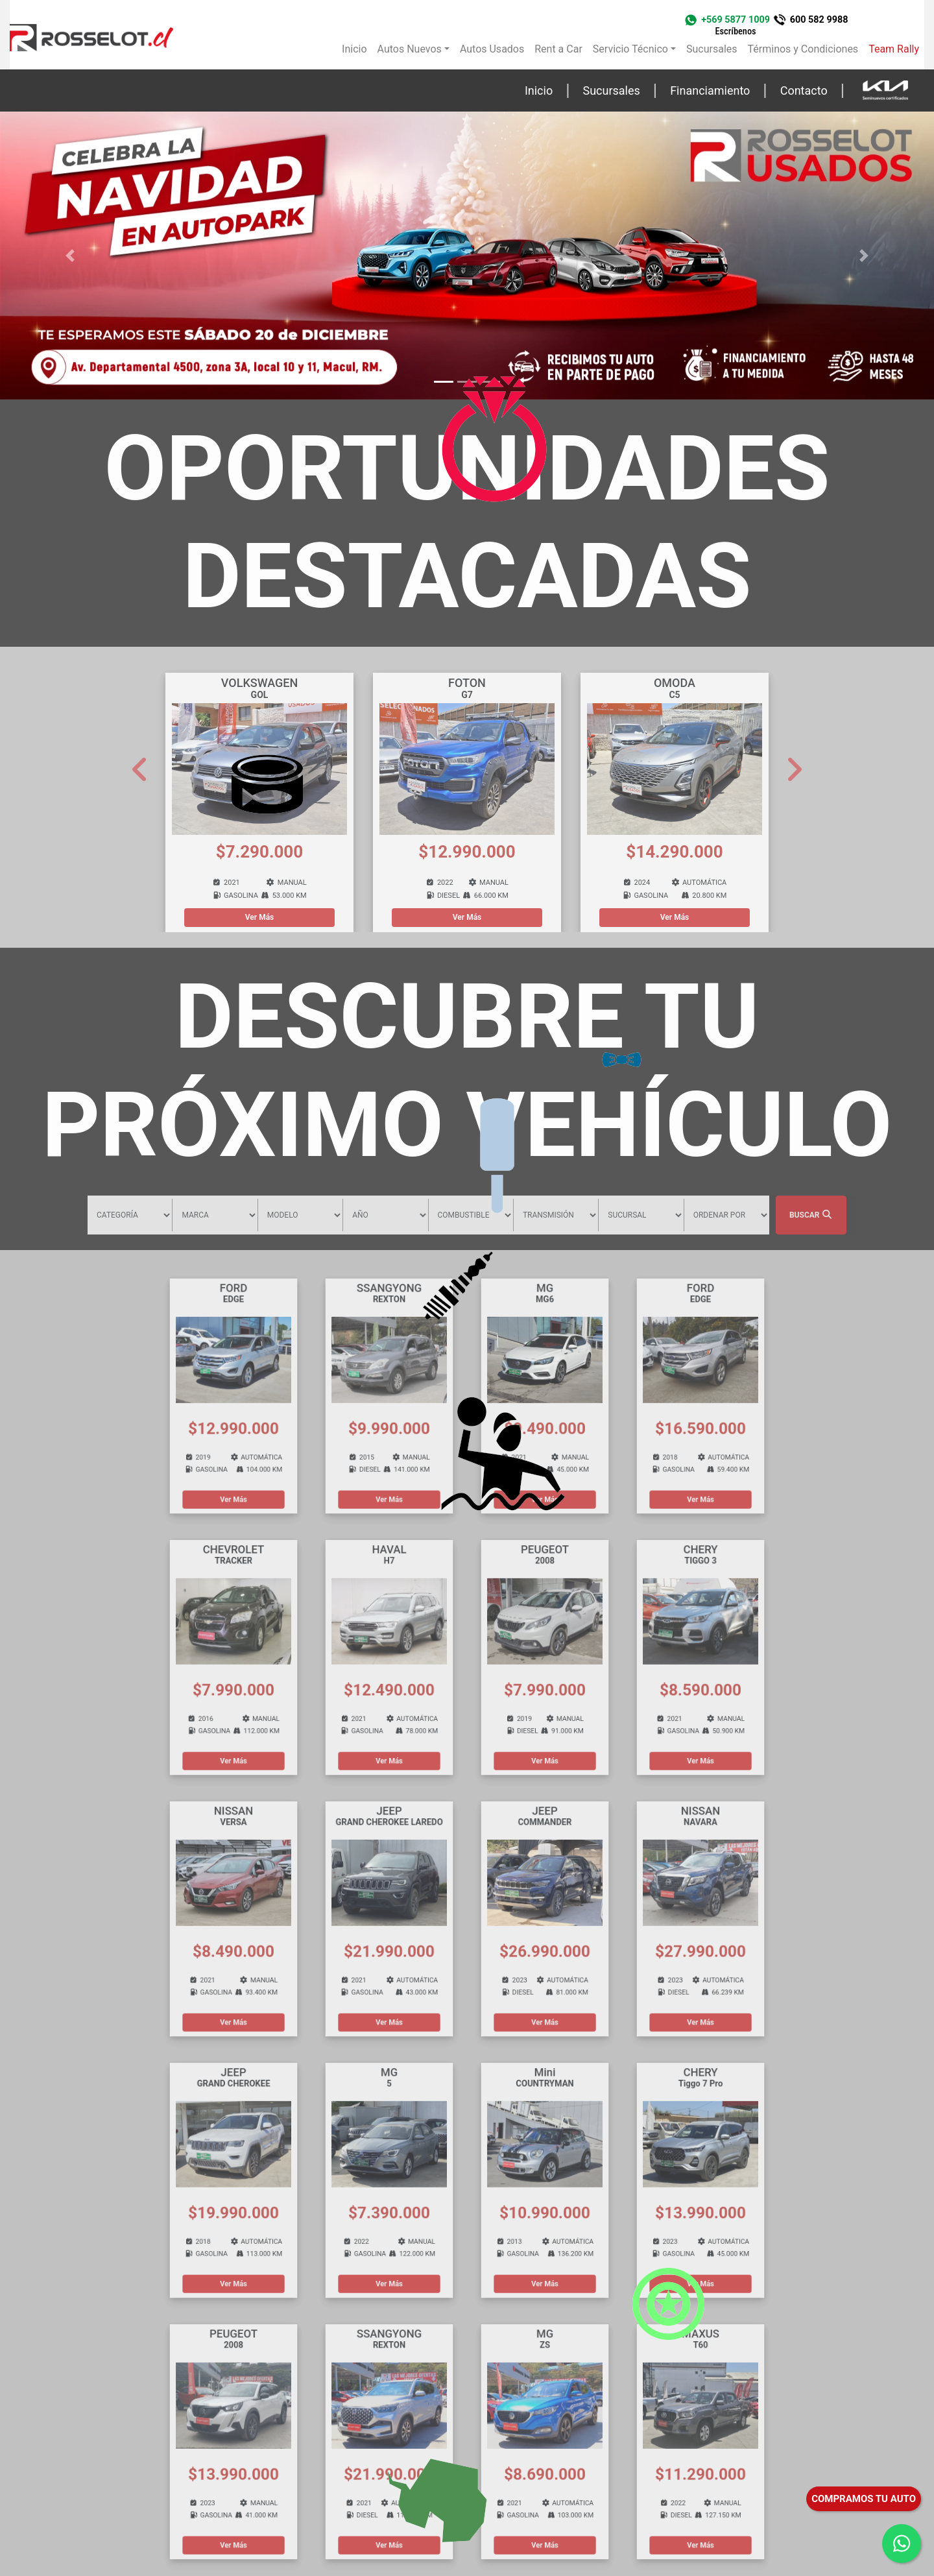 This screenshot has width=934, height=2576. What do you see at coordinates (458, 1286) in the screenshot?
I see `view engine or vehicle diagnostics` at bounding box center [458, 1286].